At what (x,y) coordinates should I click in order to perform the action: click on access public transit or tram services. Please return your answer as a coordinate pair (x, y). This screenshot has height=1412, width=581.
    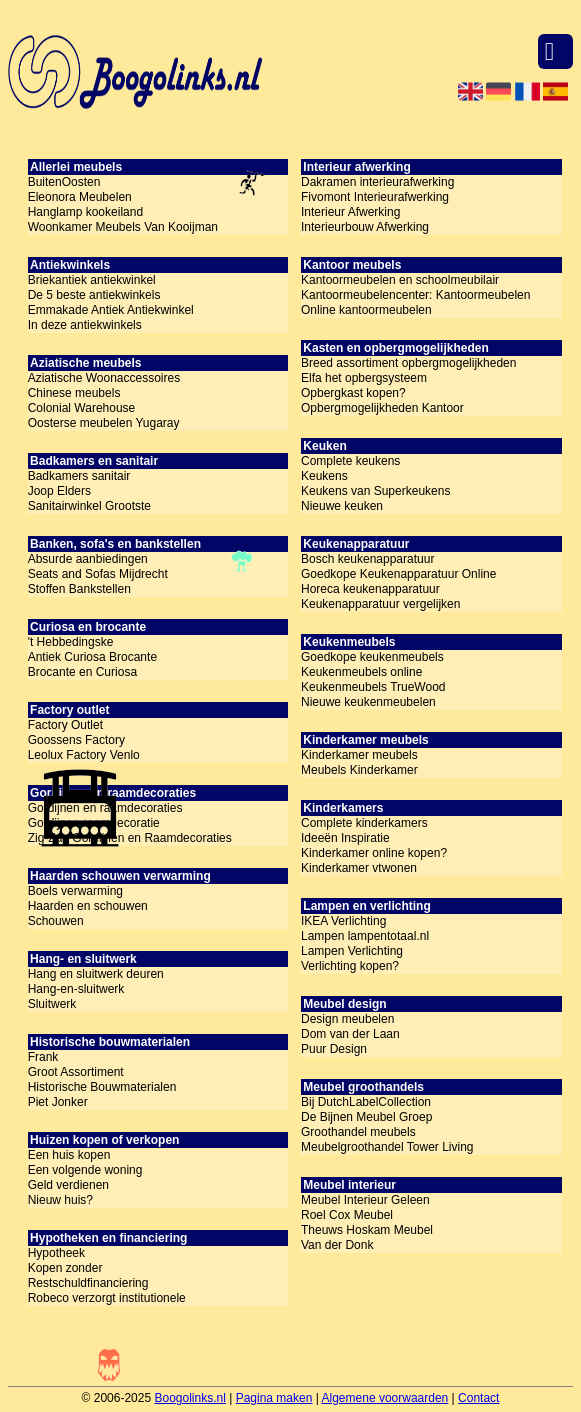
    Looking at the image, I should click on (80, 808).